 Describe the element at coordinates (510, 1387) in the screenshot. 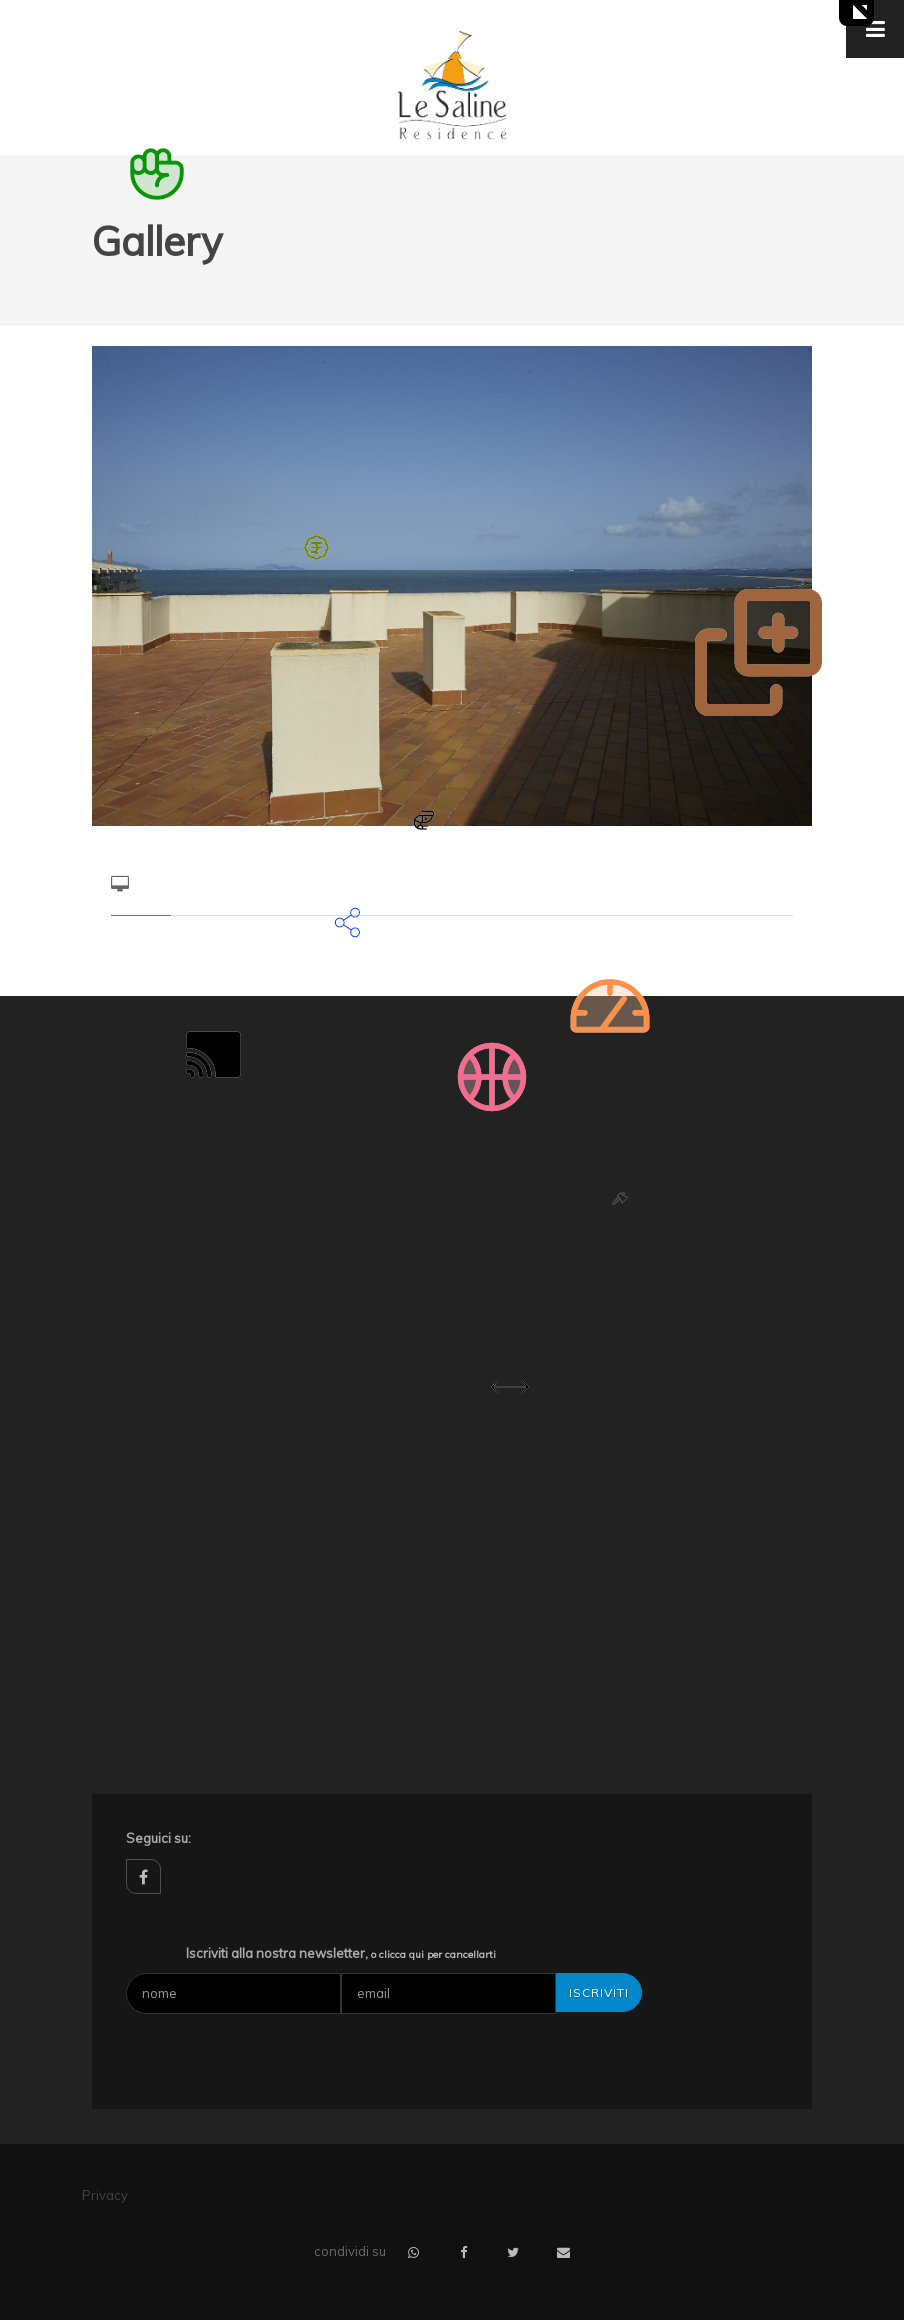

I see `resize element horizontally` at that location.